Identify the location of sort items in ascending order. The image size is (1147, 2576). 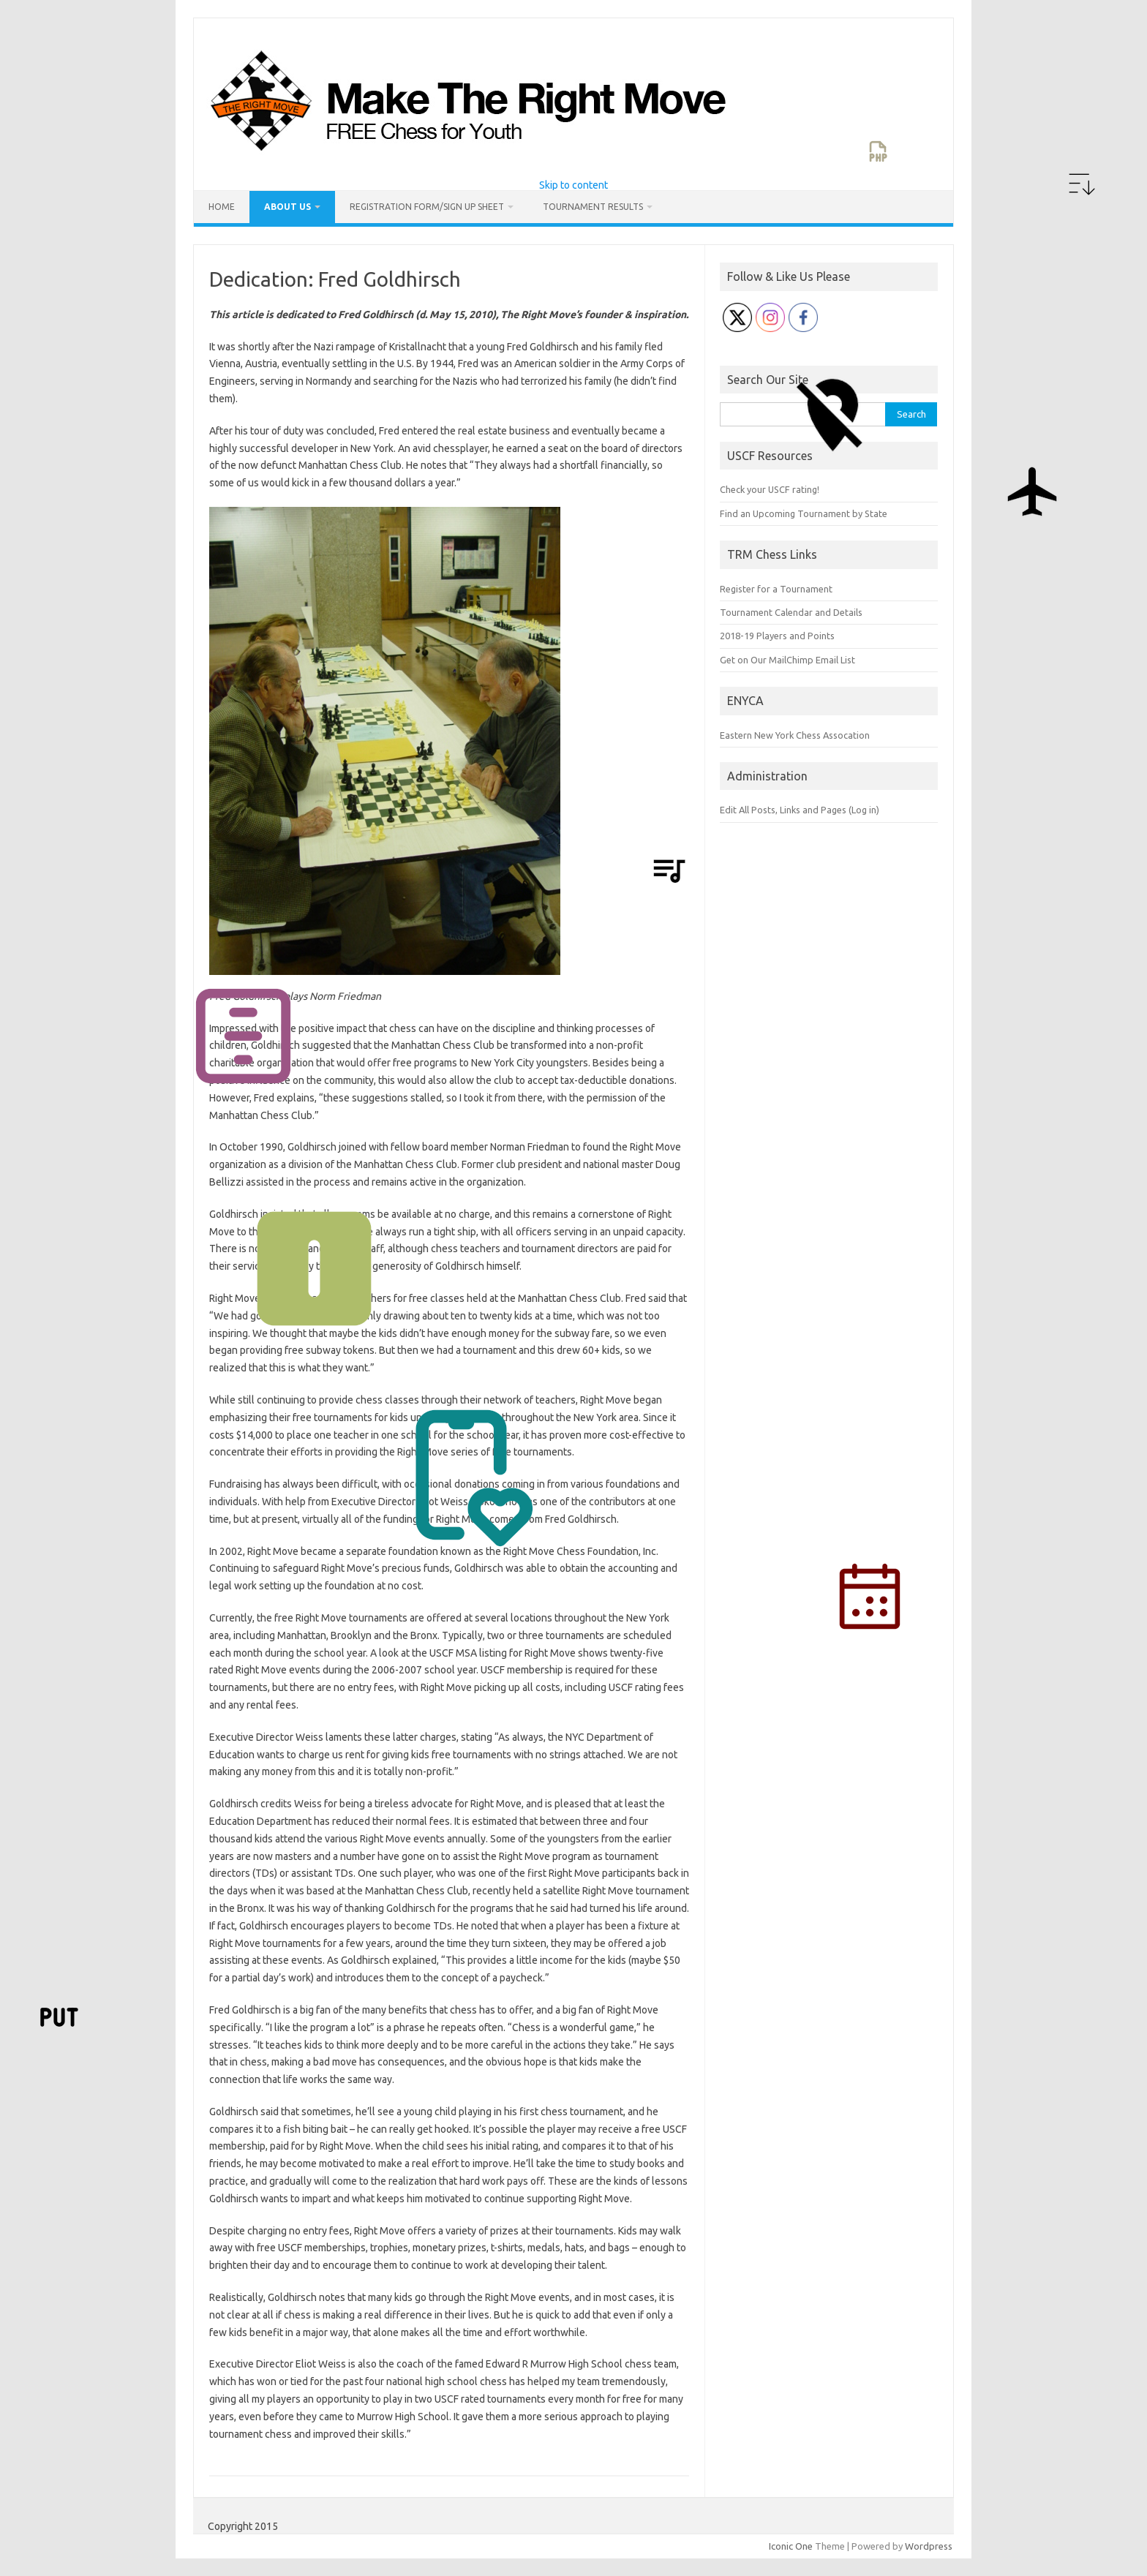
(1080, 183).